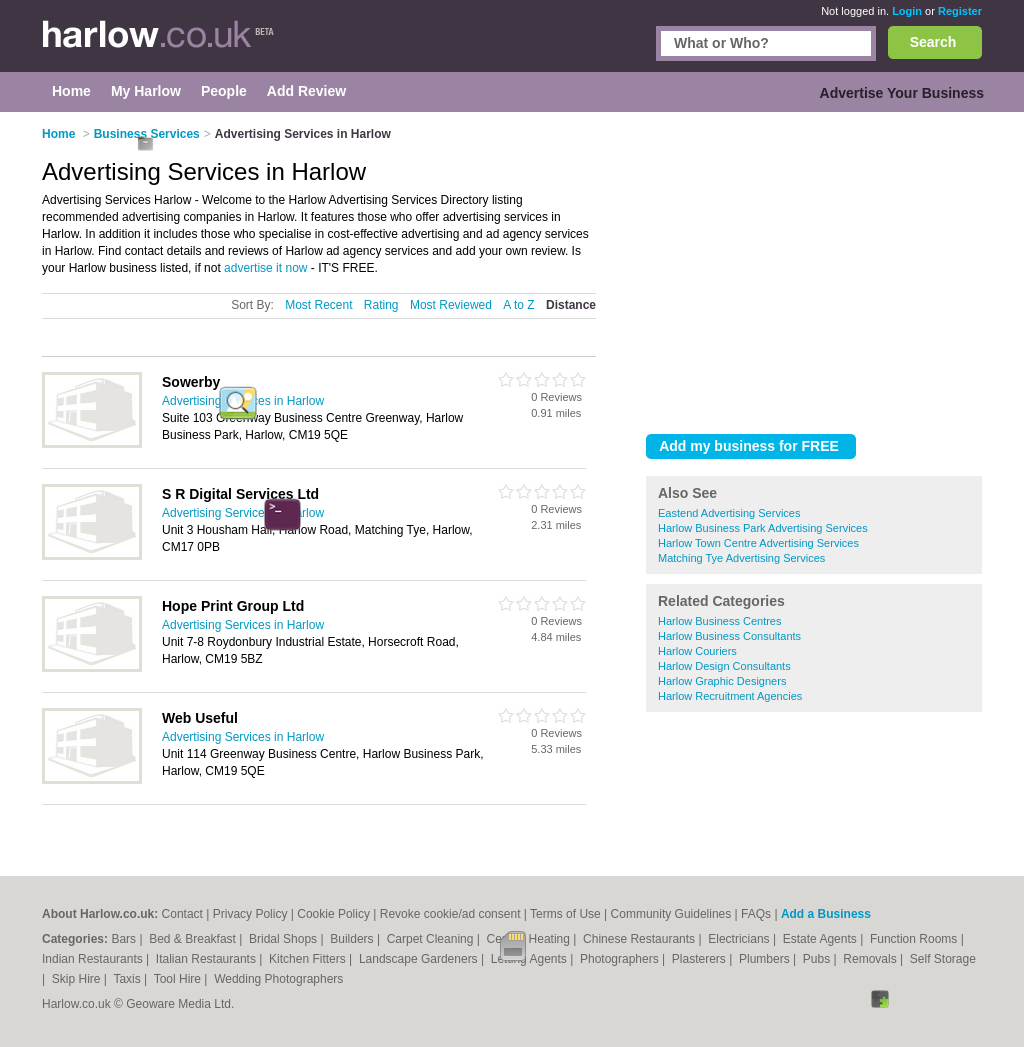 This screenshot has height=1047, width=1024. Describe the element at coordinates (282, 514) in the screenshot. I see `open the terminal application` at that location.